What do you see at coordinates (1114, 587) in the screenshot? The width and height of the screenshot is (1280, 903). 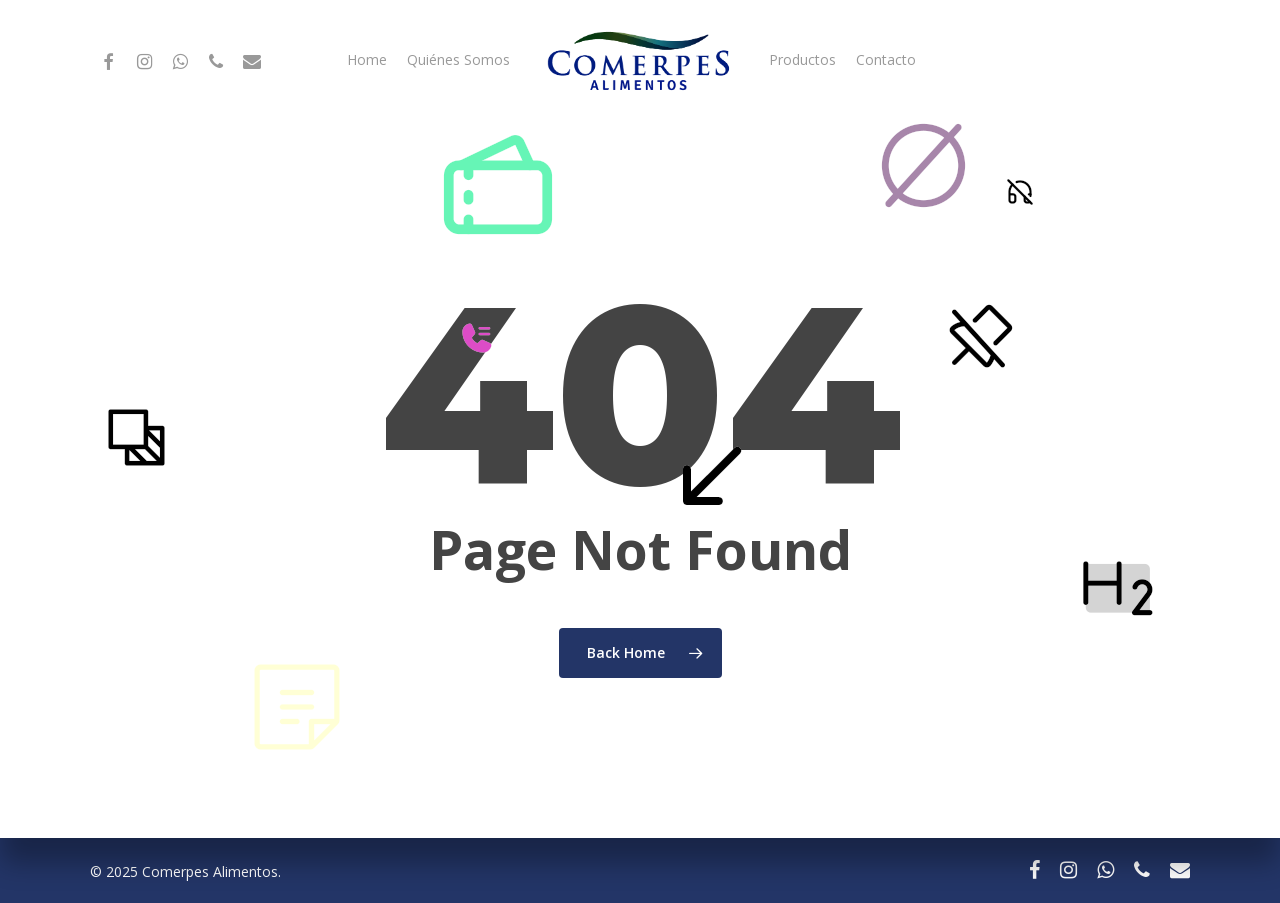 I see `format text as heading level 2` at bounding box center [1114, 587].